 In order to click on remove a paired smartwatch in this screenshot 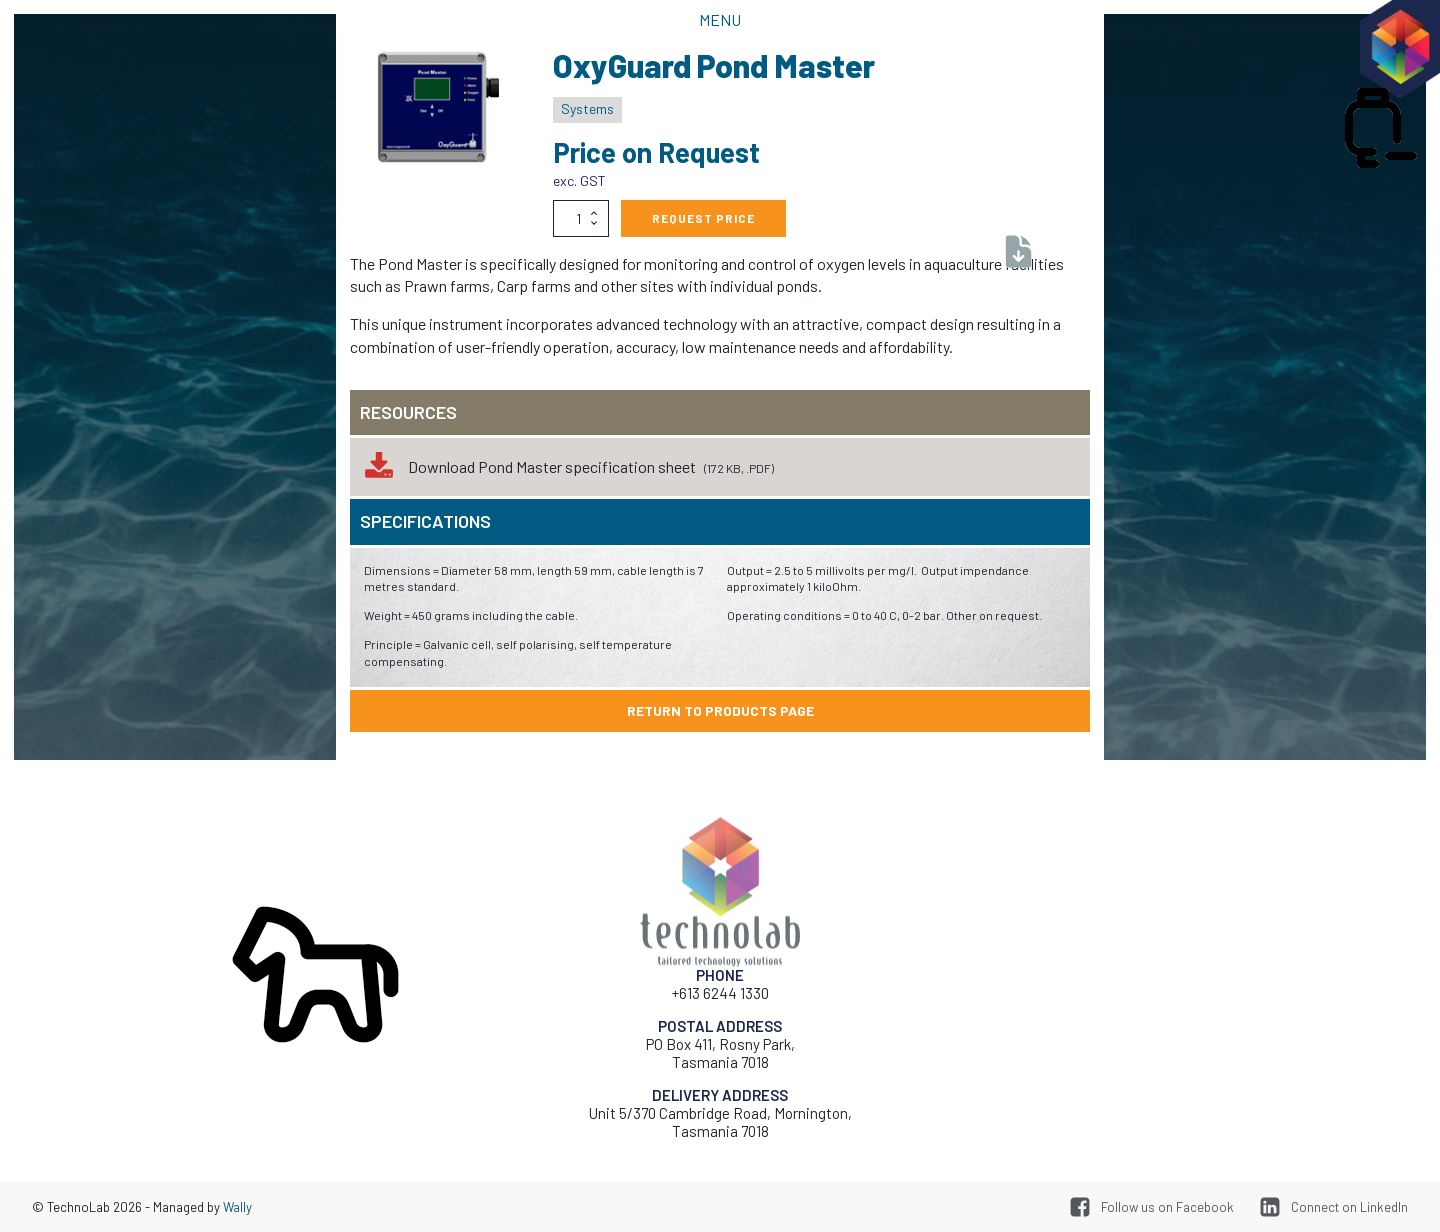, I will do `click(1373, 128)`.